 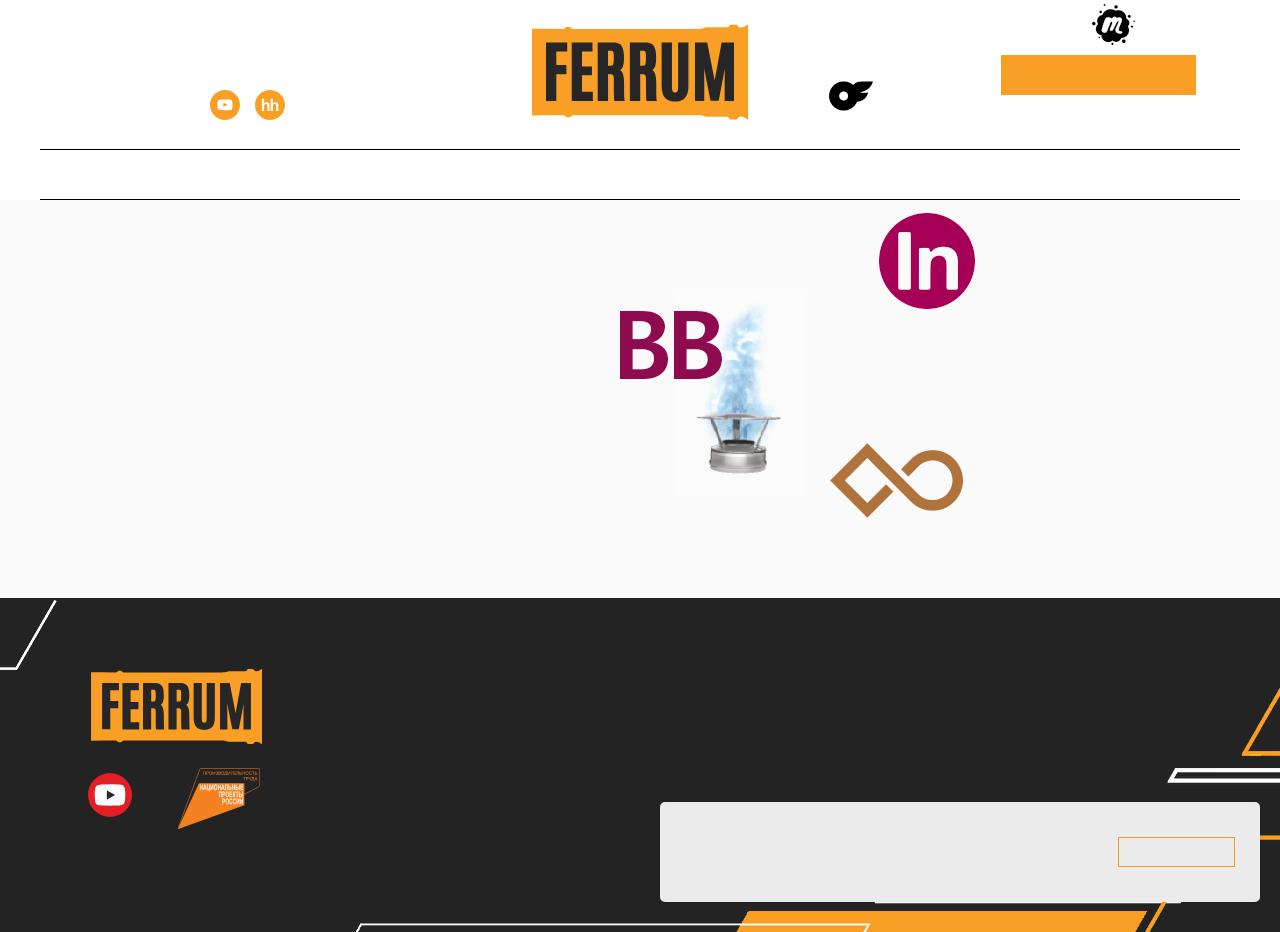 I want to click on open the BookBub app, so click(x=671, y=345).